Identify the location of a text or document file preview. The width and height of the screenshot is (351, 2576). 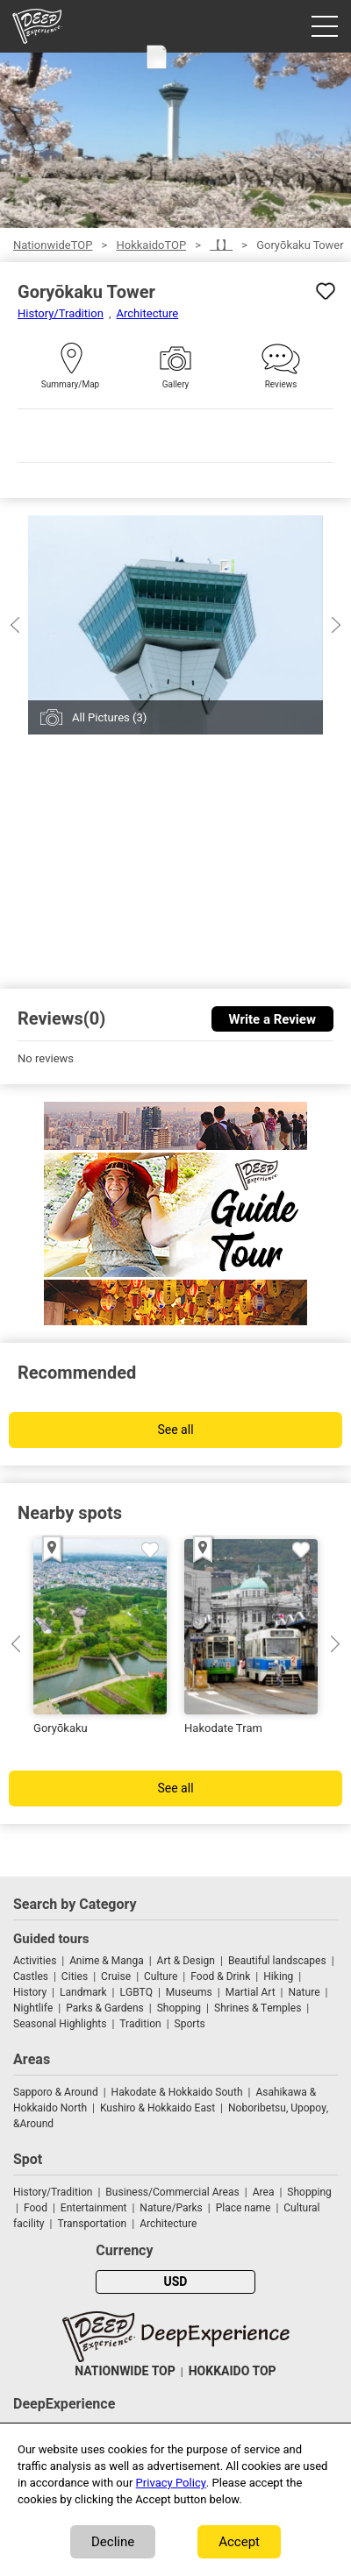
(157, 57).